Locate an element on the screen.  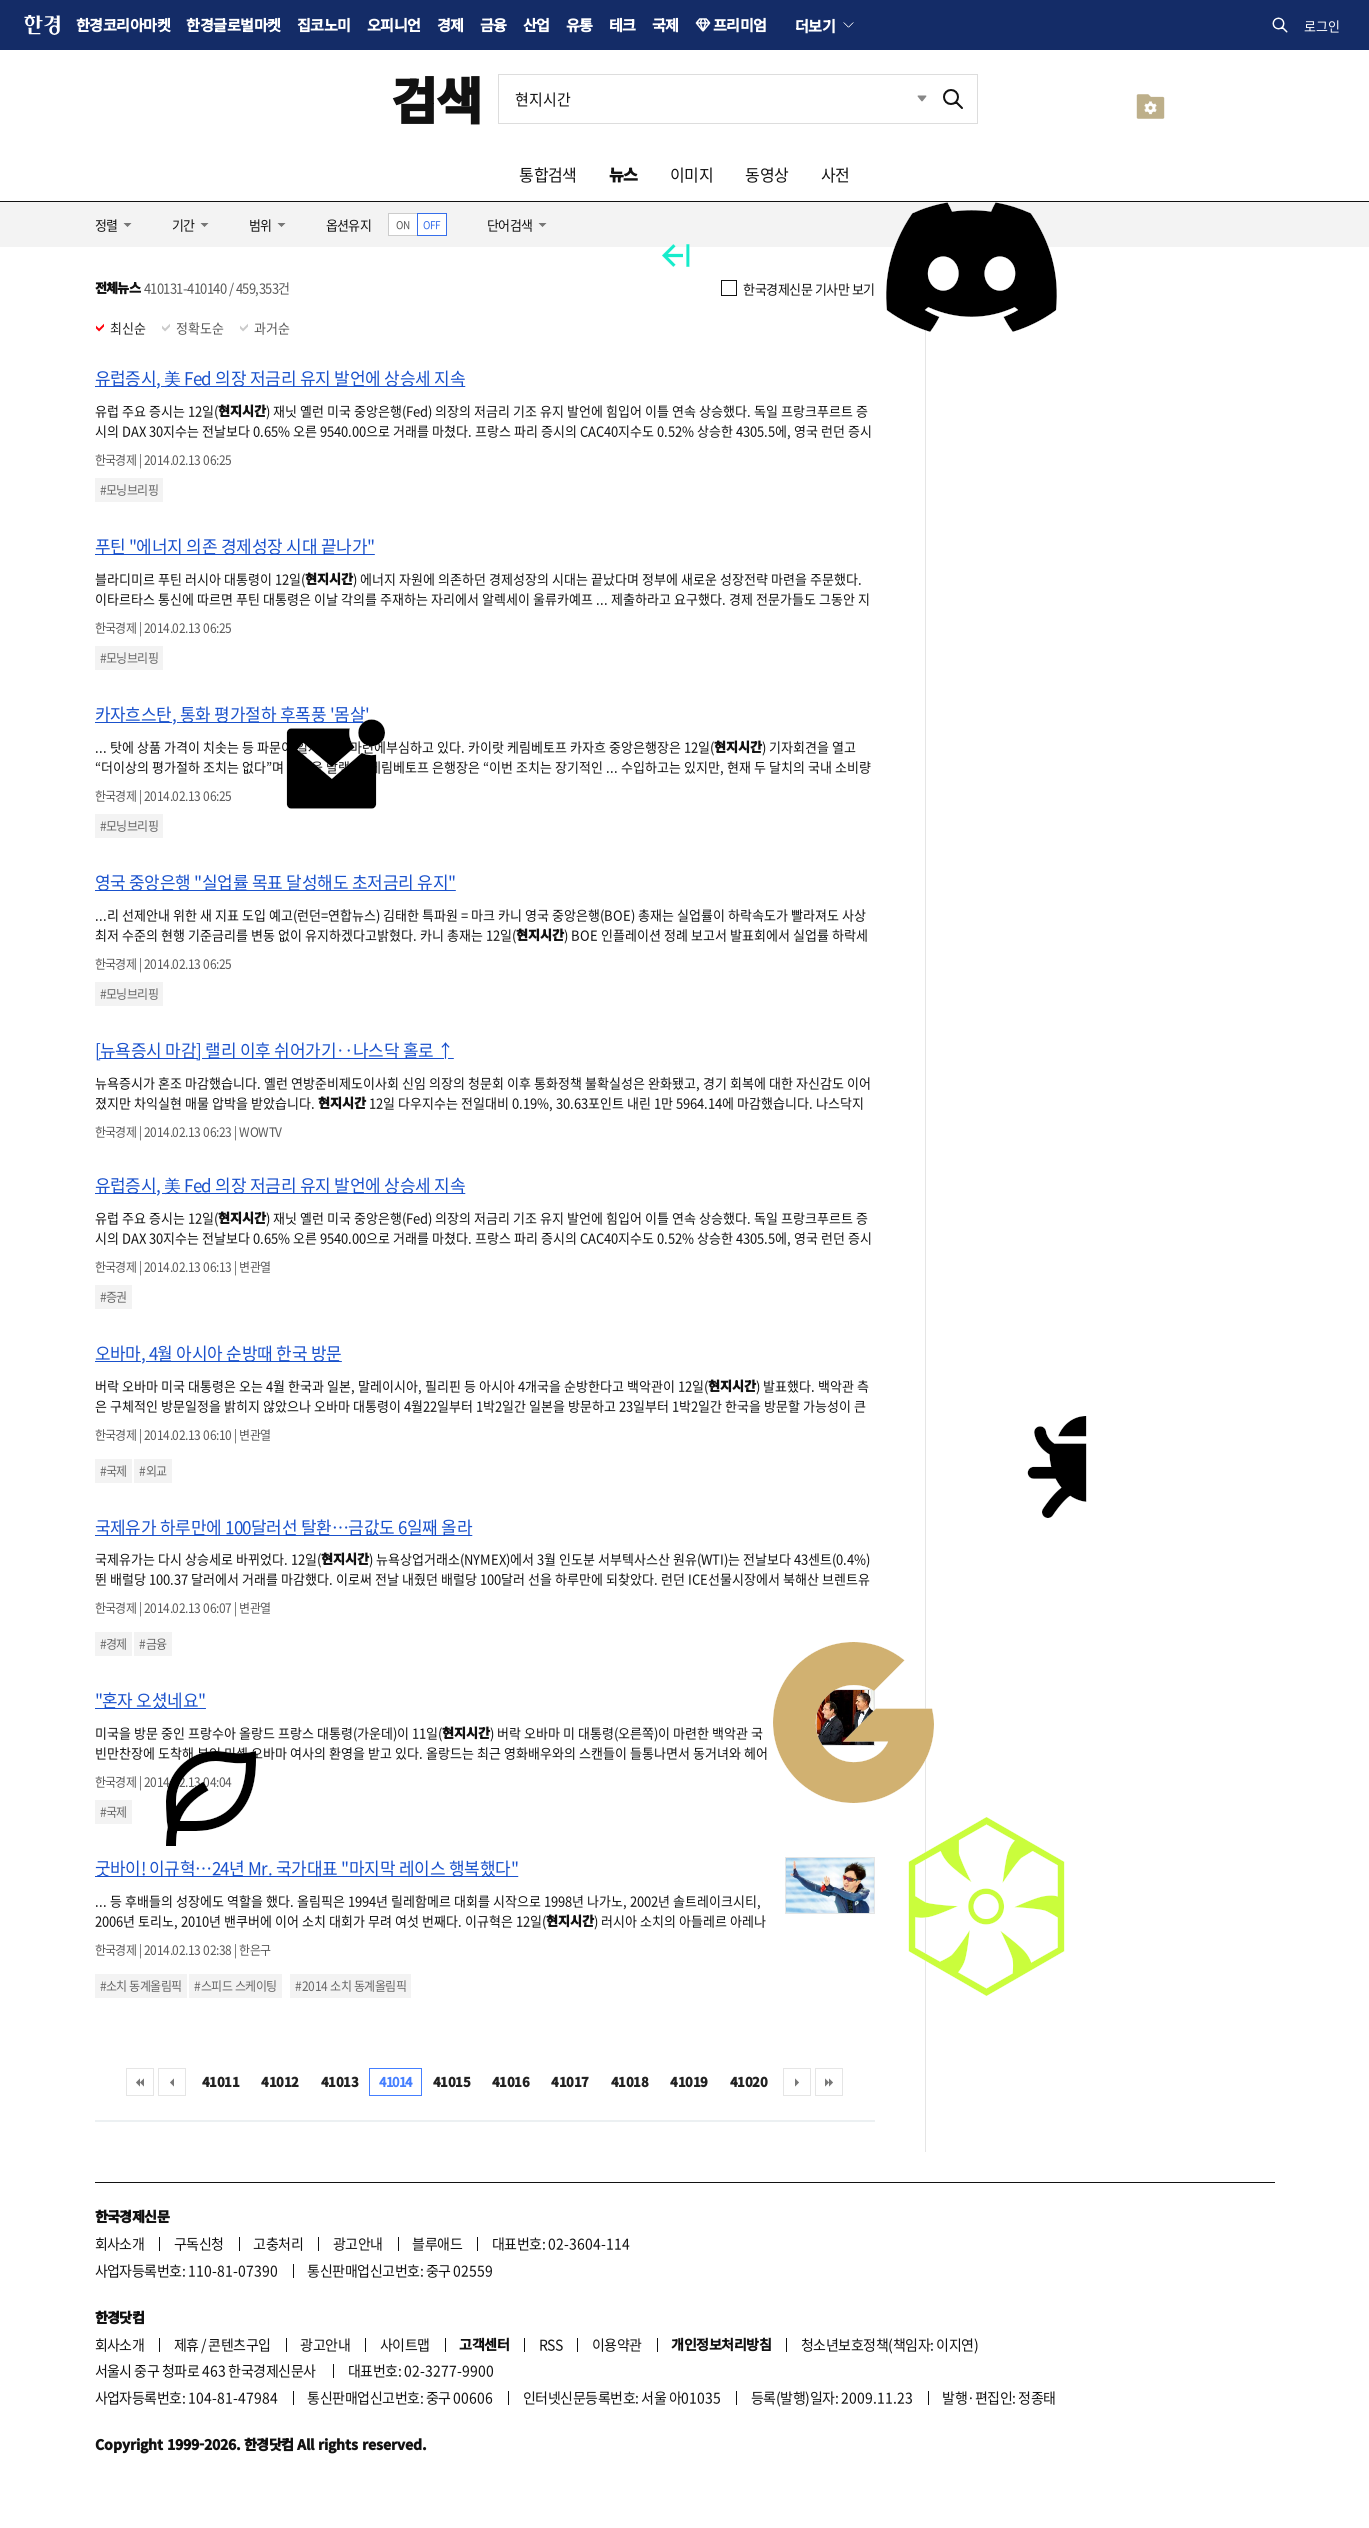
open Discord app is located at coordinates (971, 267).